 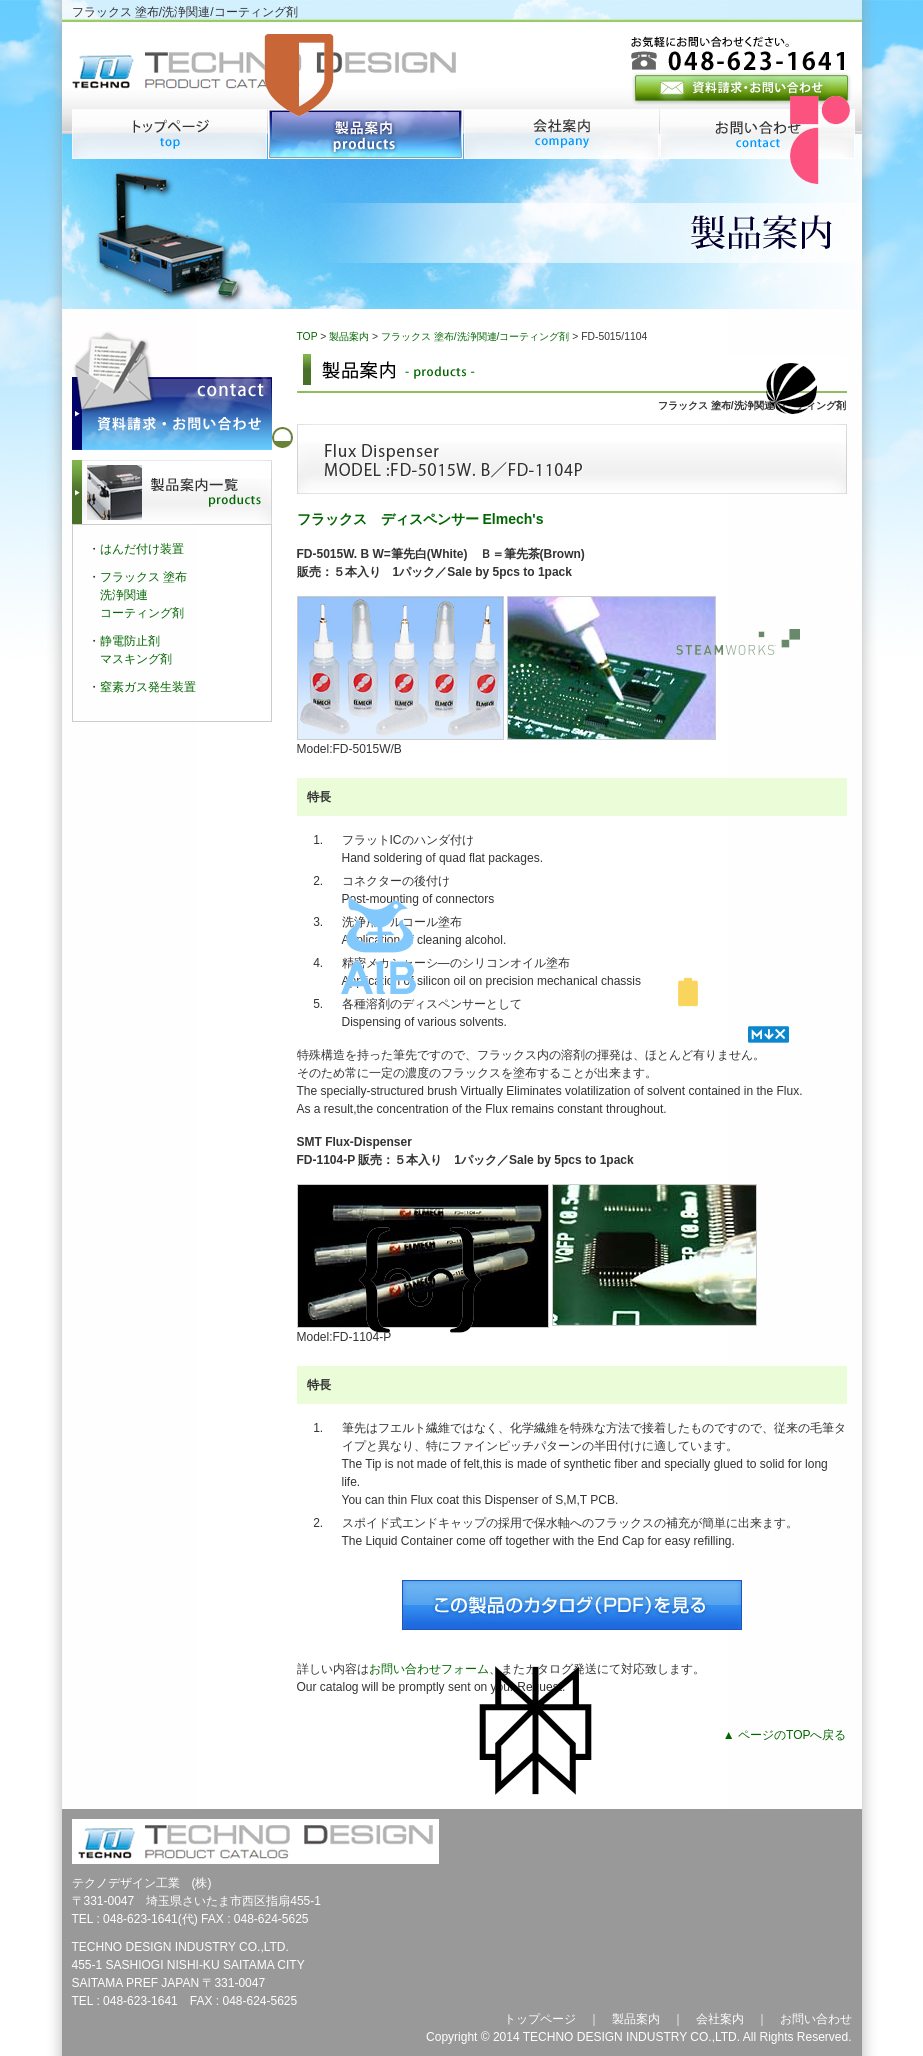 I want to click on access steamworks developer portal, so click(x=738, y=642).